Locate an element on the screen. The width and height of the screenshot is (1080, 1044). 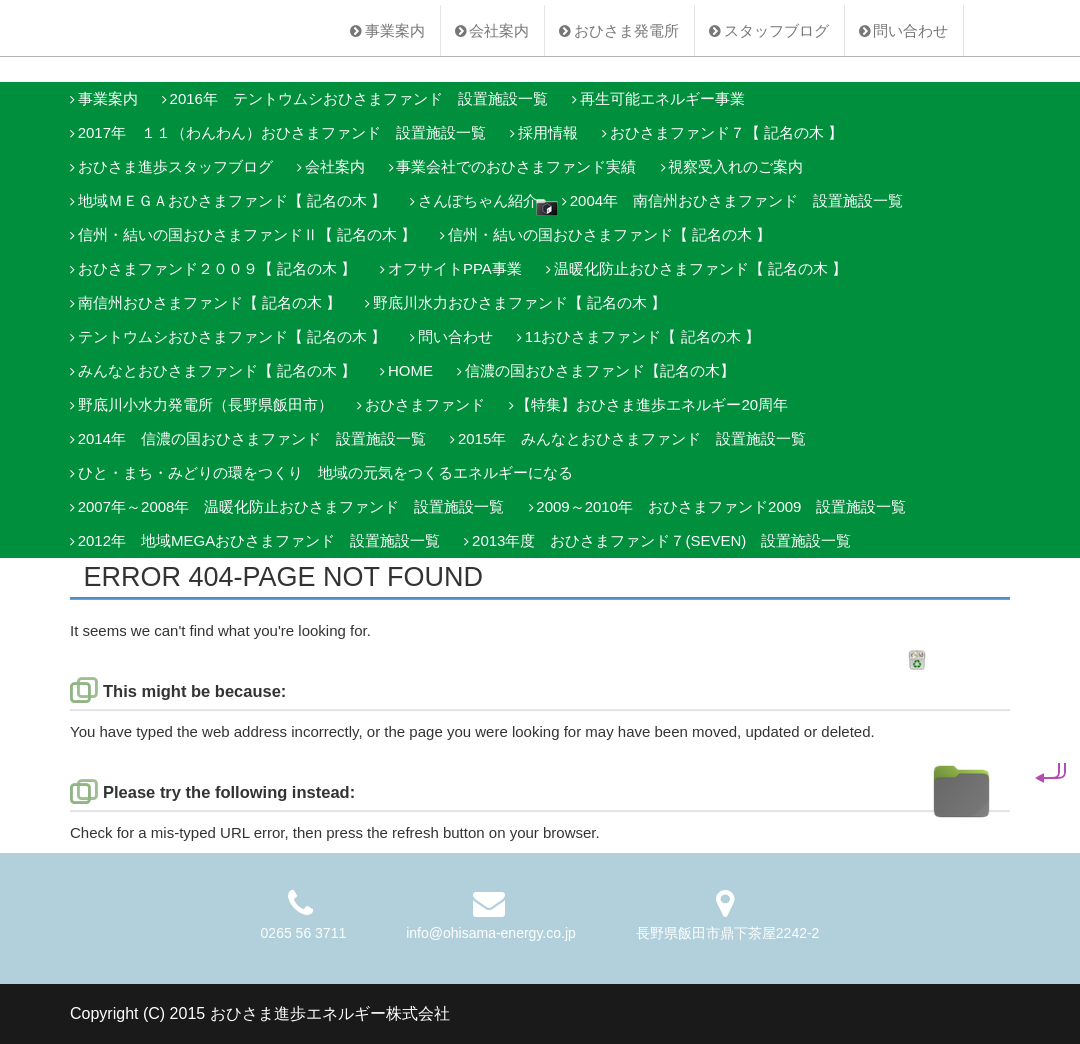
open a folder or directory is located at coordinates (961, 791).